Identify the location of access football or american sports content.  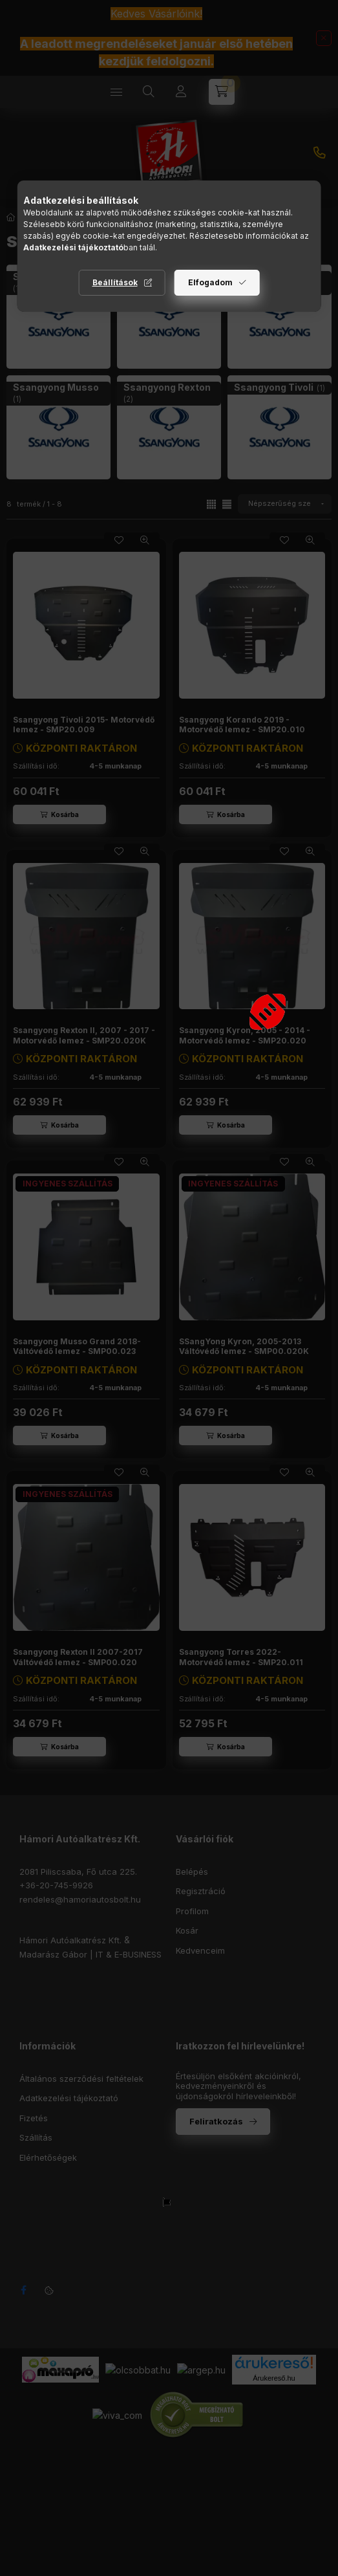
(268, 1012).